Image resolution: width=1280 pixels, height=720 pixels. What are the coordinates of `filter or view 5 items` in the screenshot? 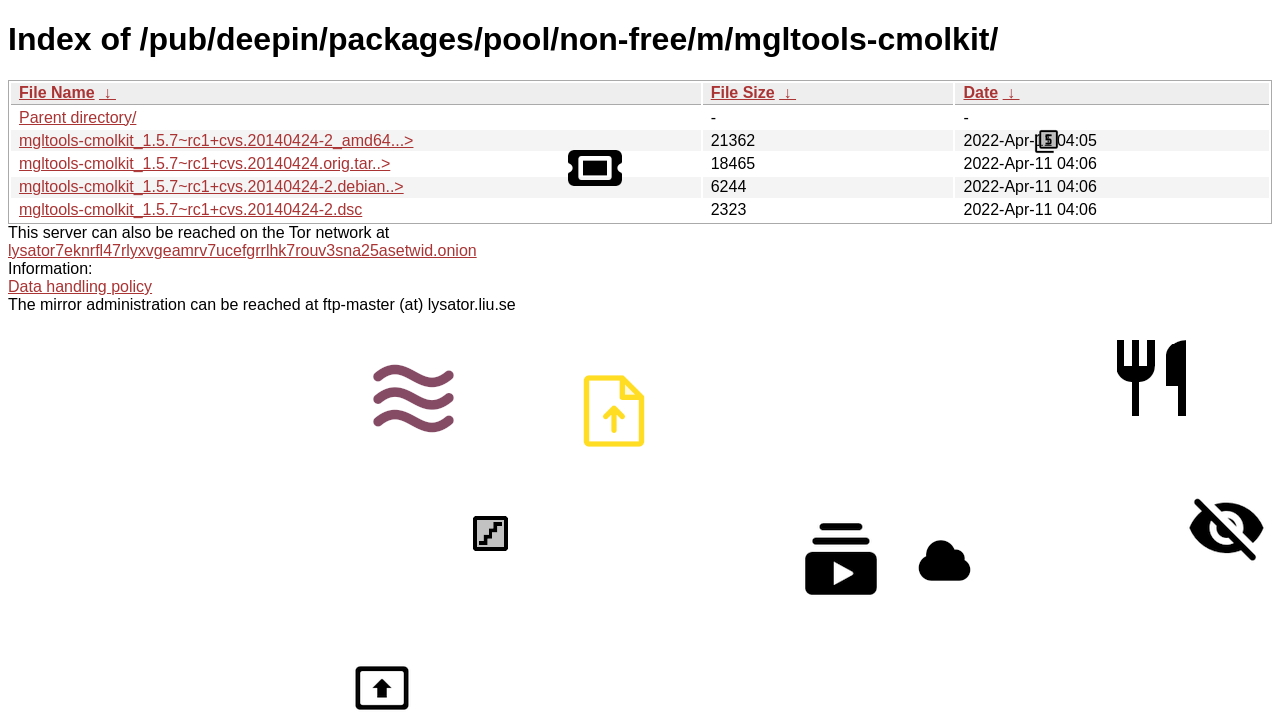 It's located at (1046, 141).